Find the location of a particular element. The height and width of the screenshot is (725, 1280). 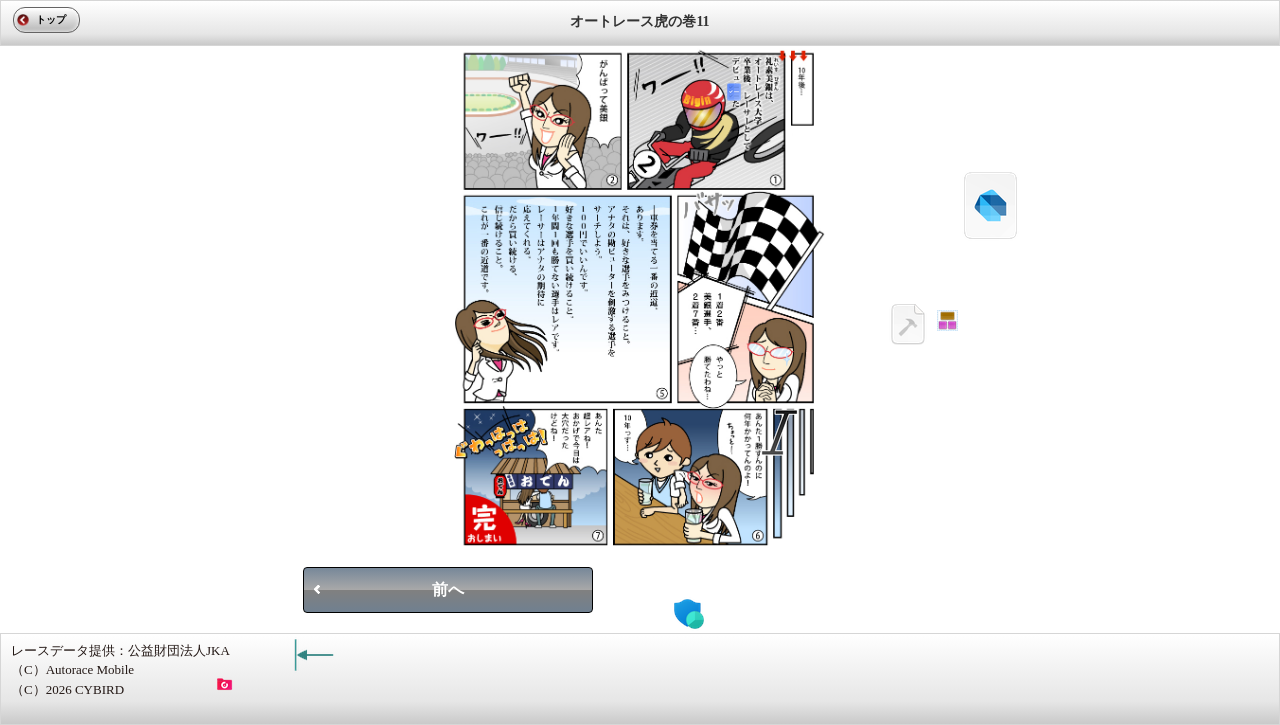

open the to-do list app is located at coordinates (734, 92).